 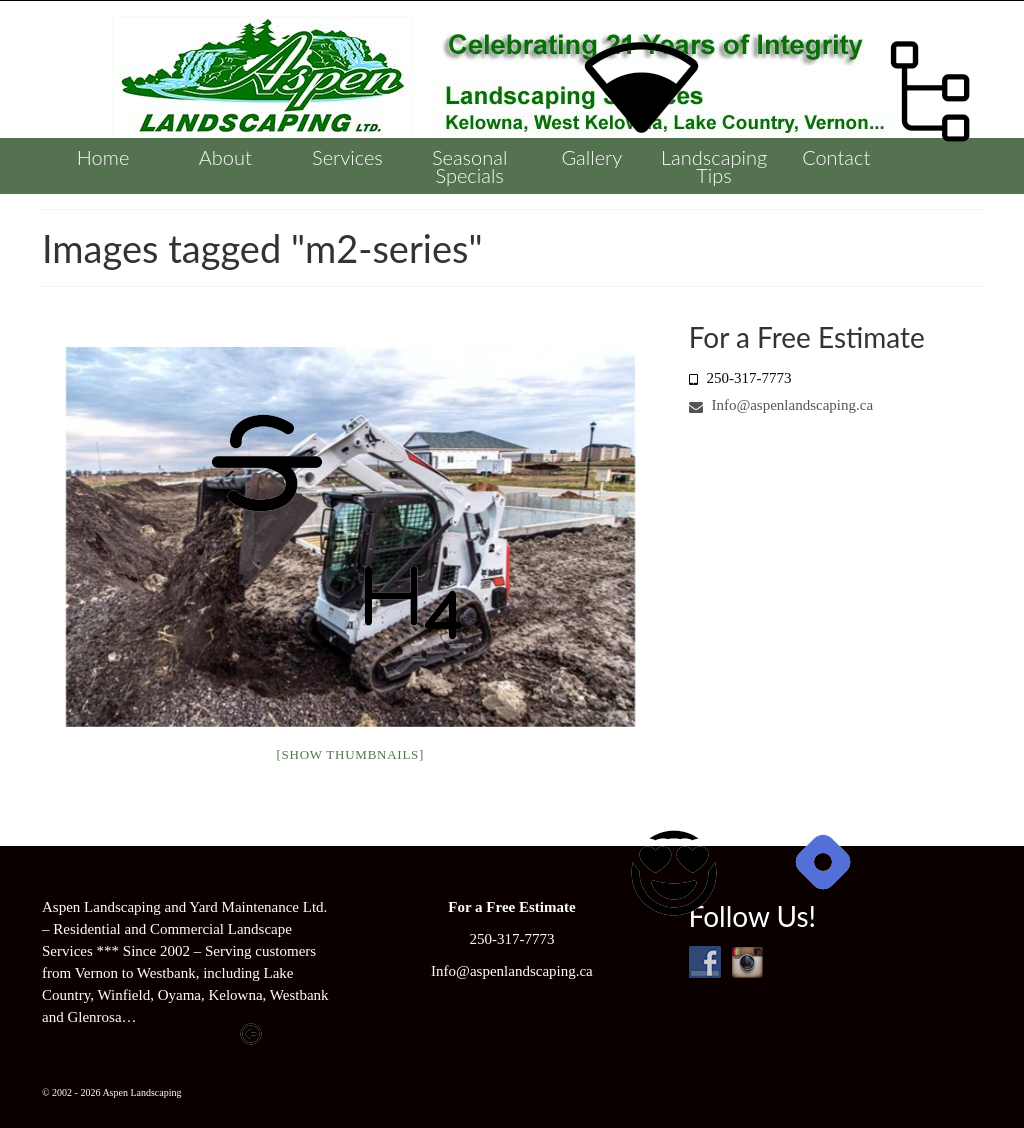 What do you see at coordinates (407, 601) in the screenshot?
I see `format text as heading level 4` at bounding box center [407, 601].